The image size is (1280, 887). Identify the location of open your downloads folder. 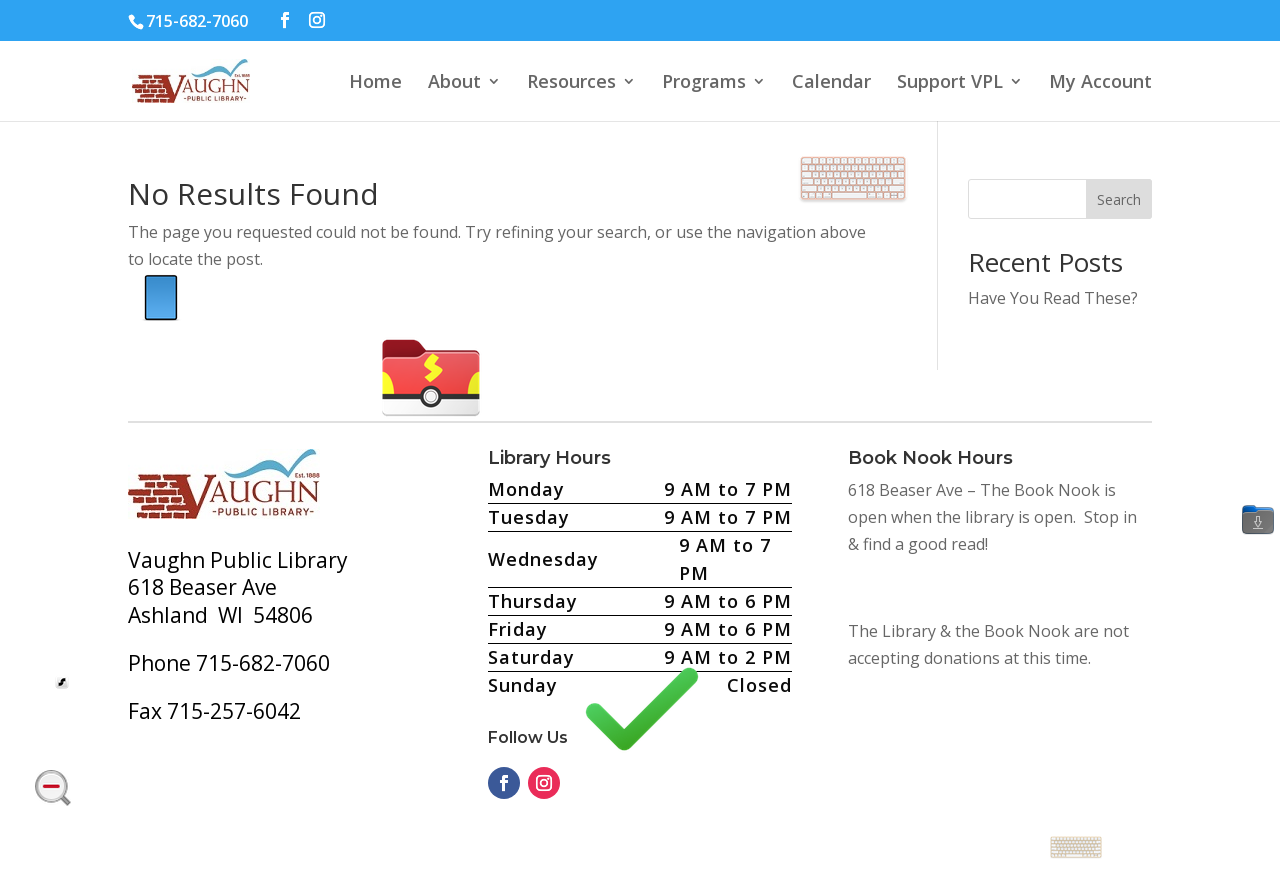
(1258, 519).